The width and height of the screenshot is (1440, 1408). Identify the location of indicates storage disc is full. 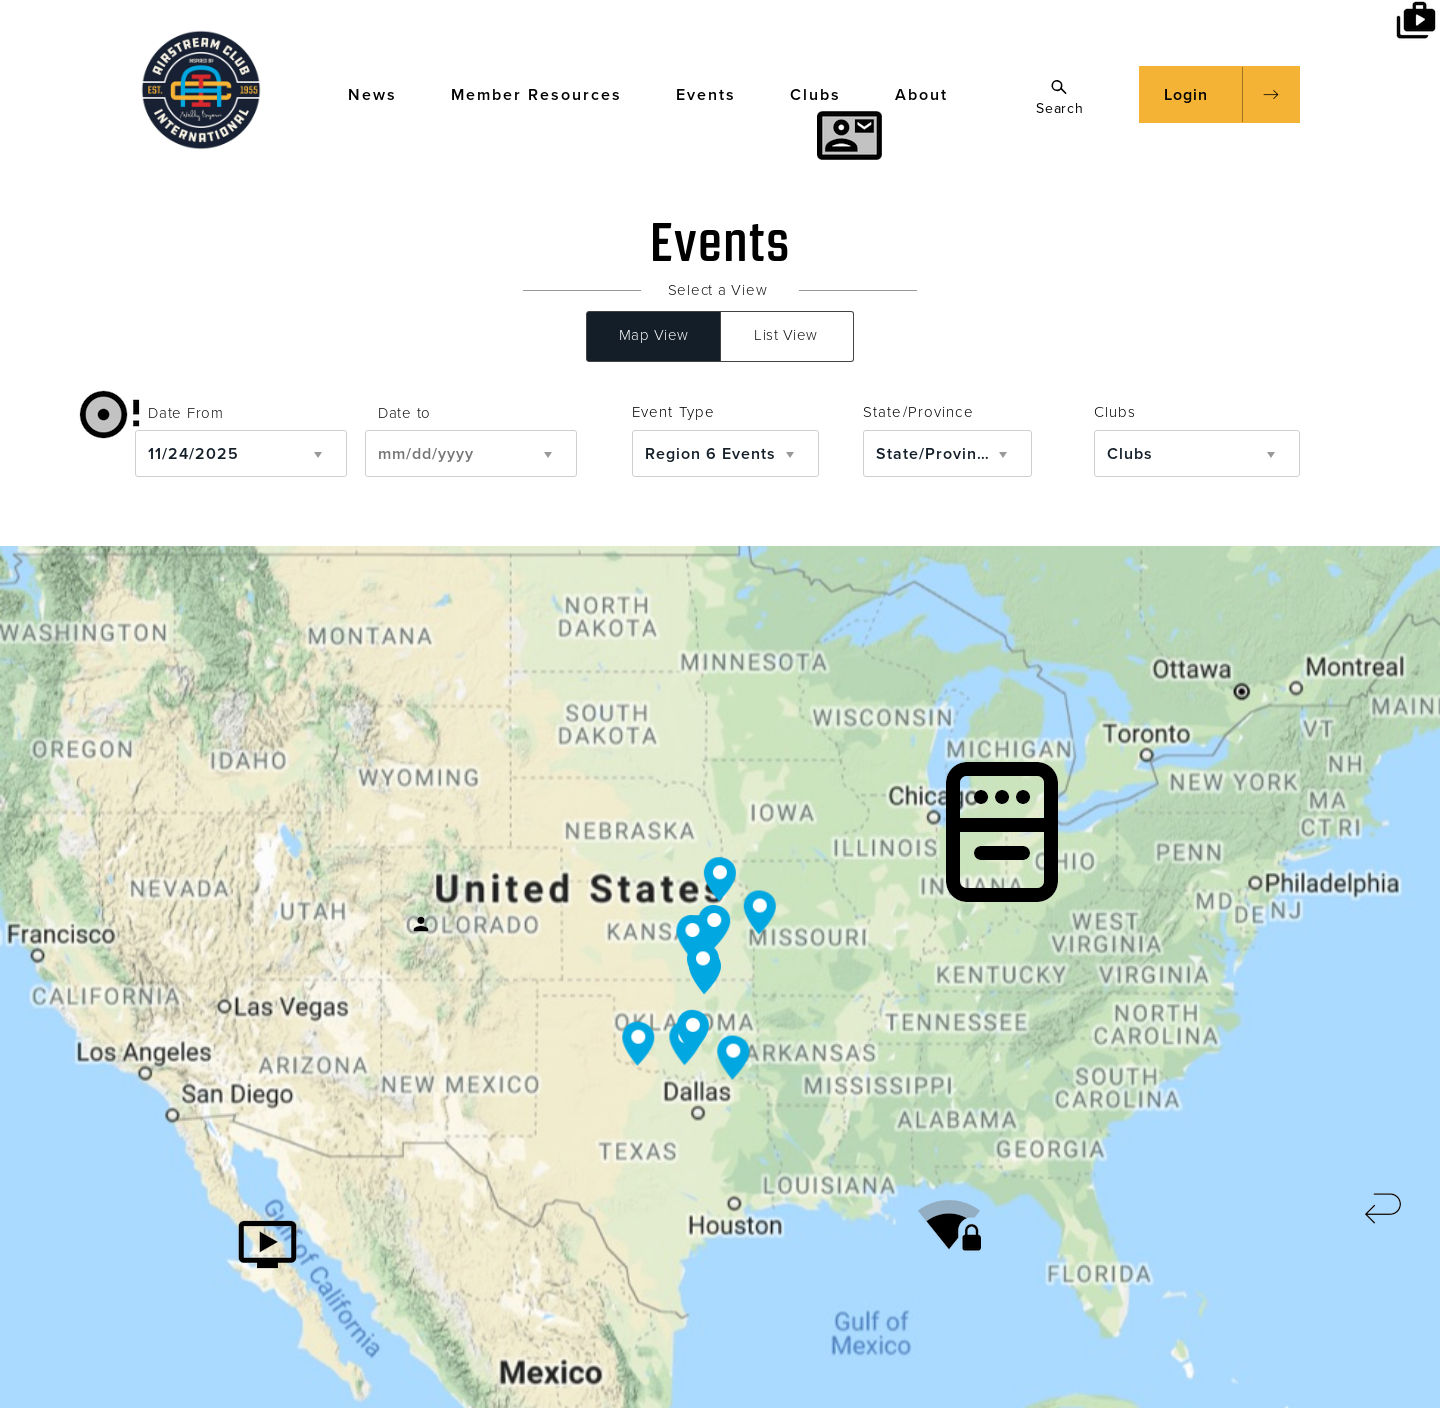
(109, 414).